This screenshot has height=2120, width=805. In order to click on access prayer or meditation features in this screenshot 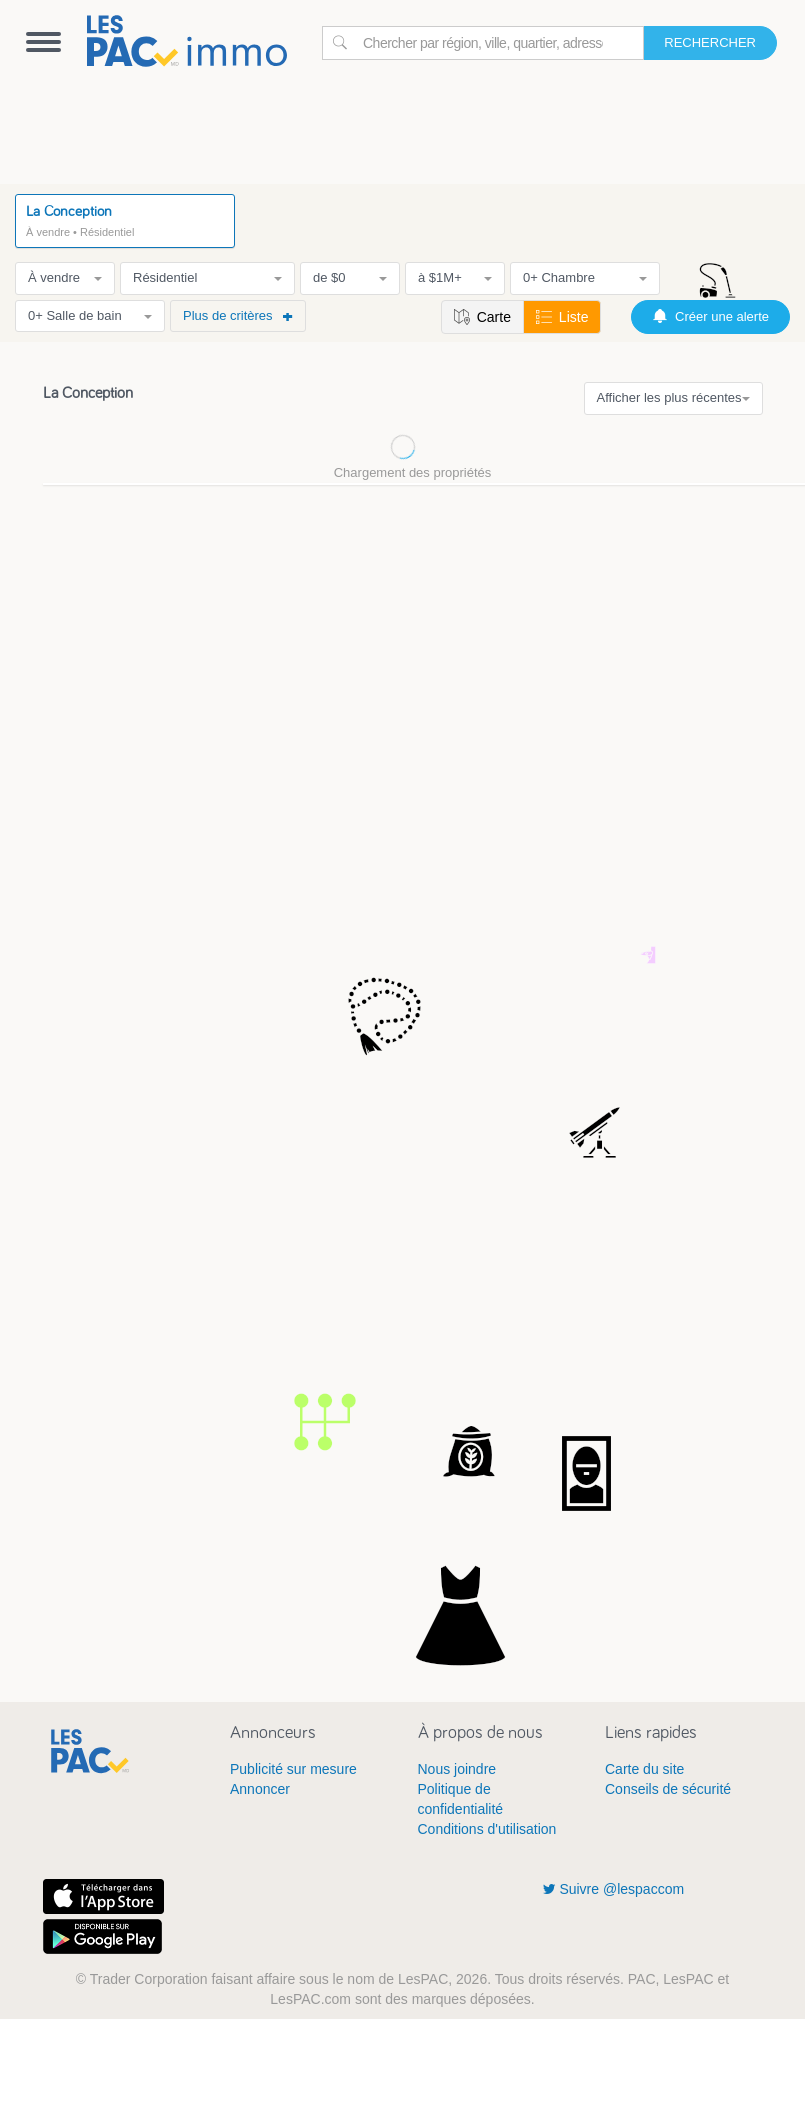, I will do `click(384, 1016)`.